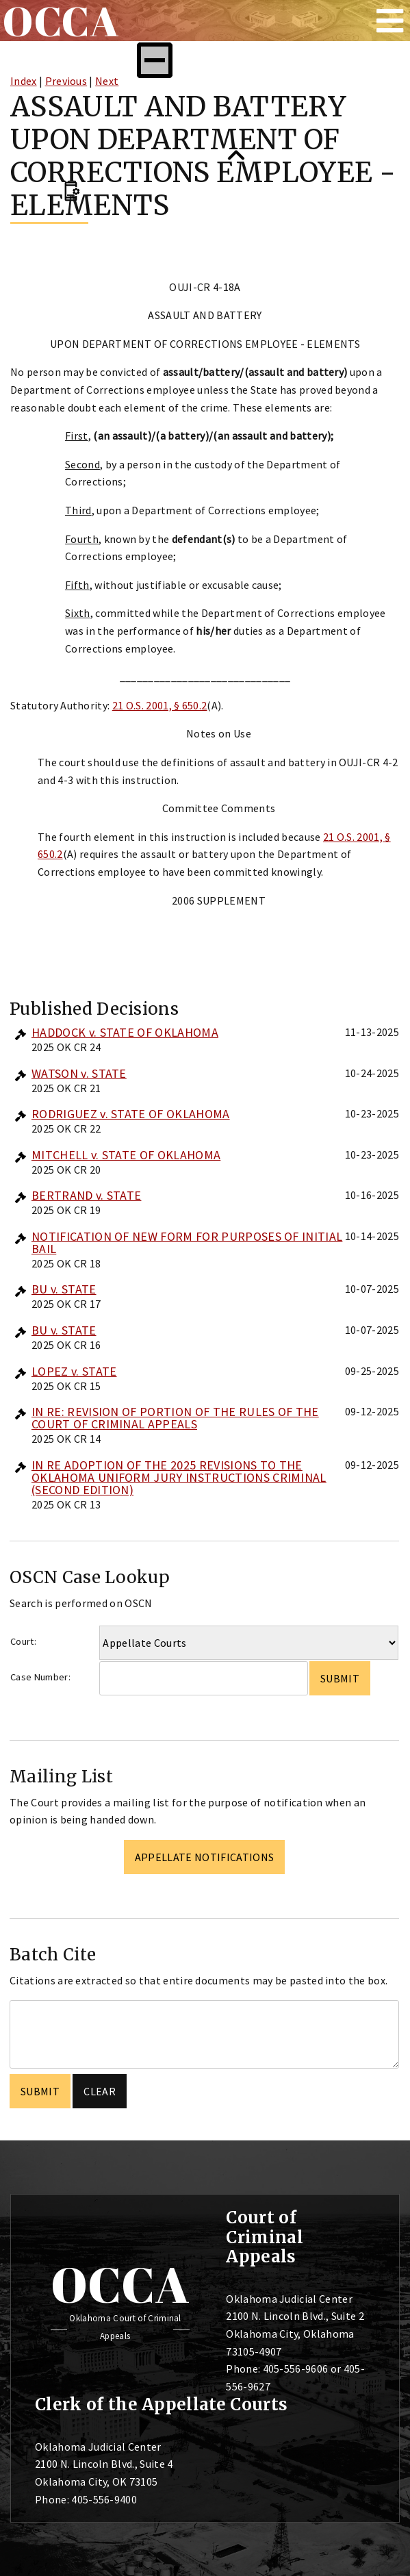 This screenshot has width=410, height=2576. Describe the element at coordinates (155, 60) in the screenshot. I see `indicates partial selection in a group of items` at that location.